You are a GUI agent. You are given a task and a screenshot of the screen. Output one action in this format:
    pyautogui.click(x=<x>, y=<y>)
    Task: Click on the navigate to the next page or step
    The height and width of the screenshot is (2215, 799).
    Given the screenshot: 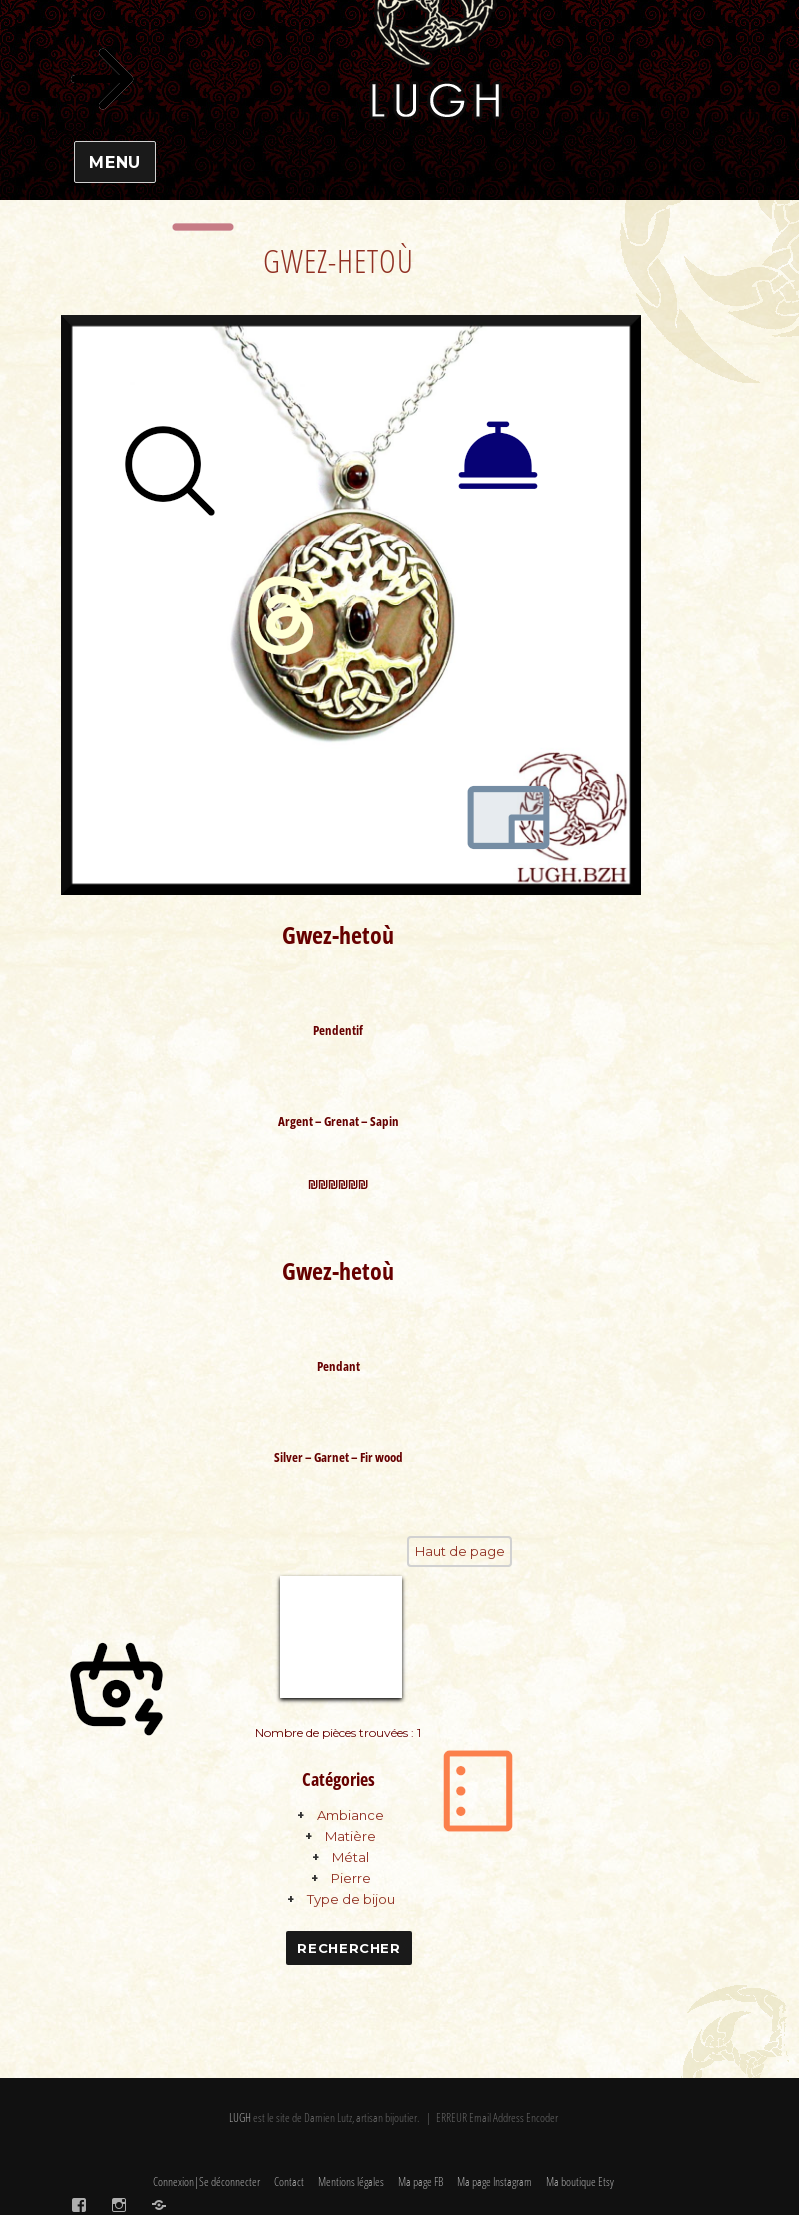 What is the action you would take?
    pyautogui.click(x=103, y=79)
    